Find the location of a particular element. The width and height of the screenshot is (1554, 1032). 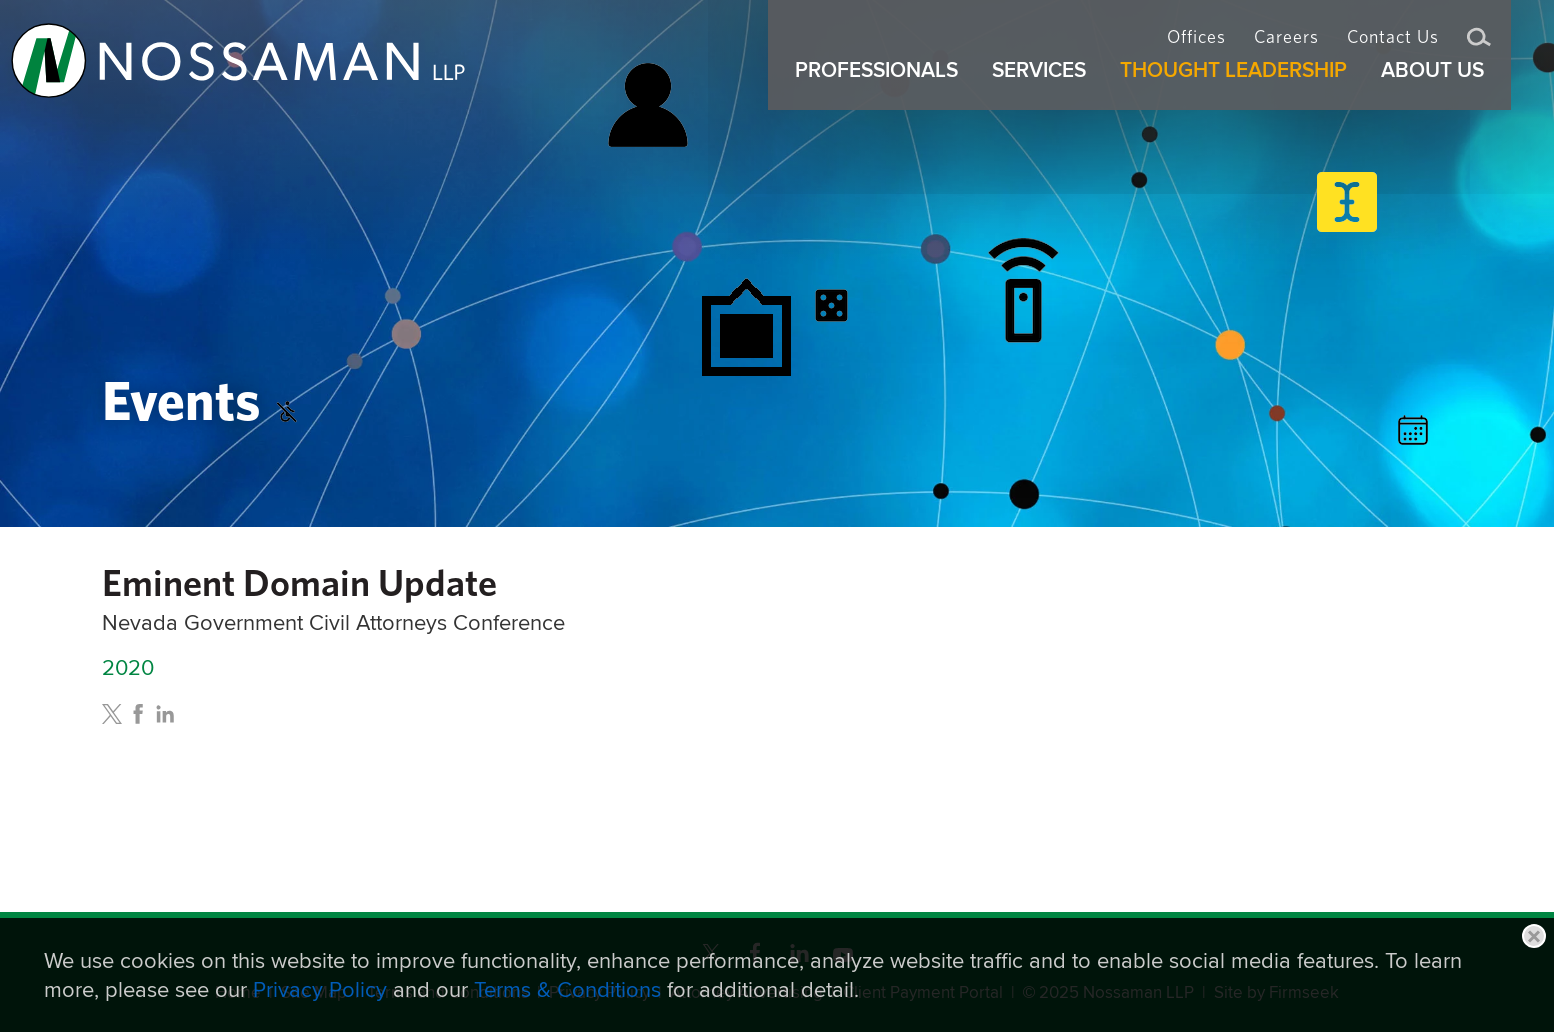

view or open the calendar is located at coordinates (1413, 430).